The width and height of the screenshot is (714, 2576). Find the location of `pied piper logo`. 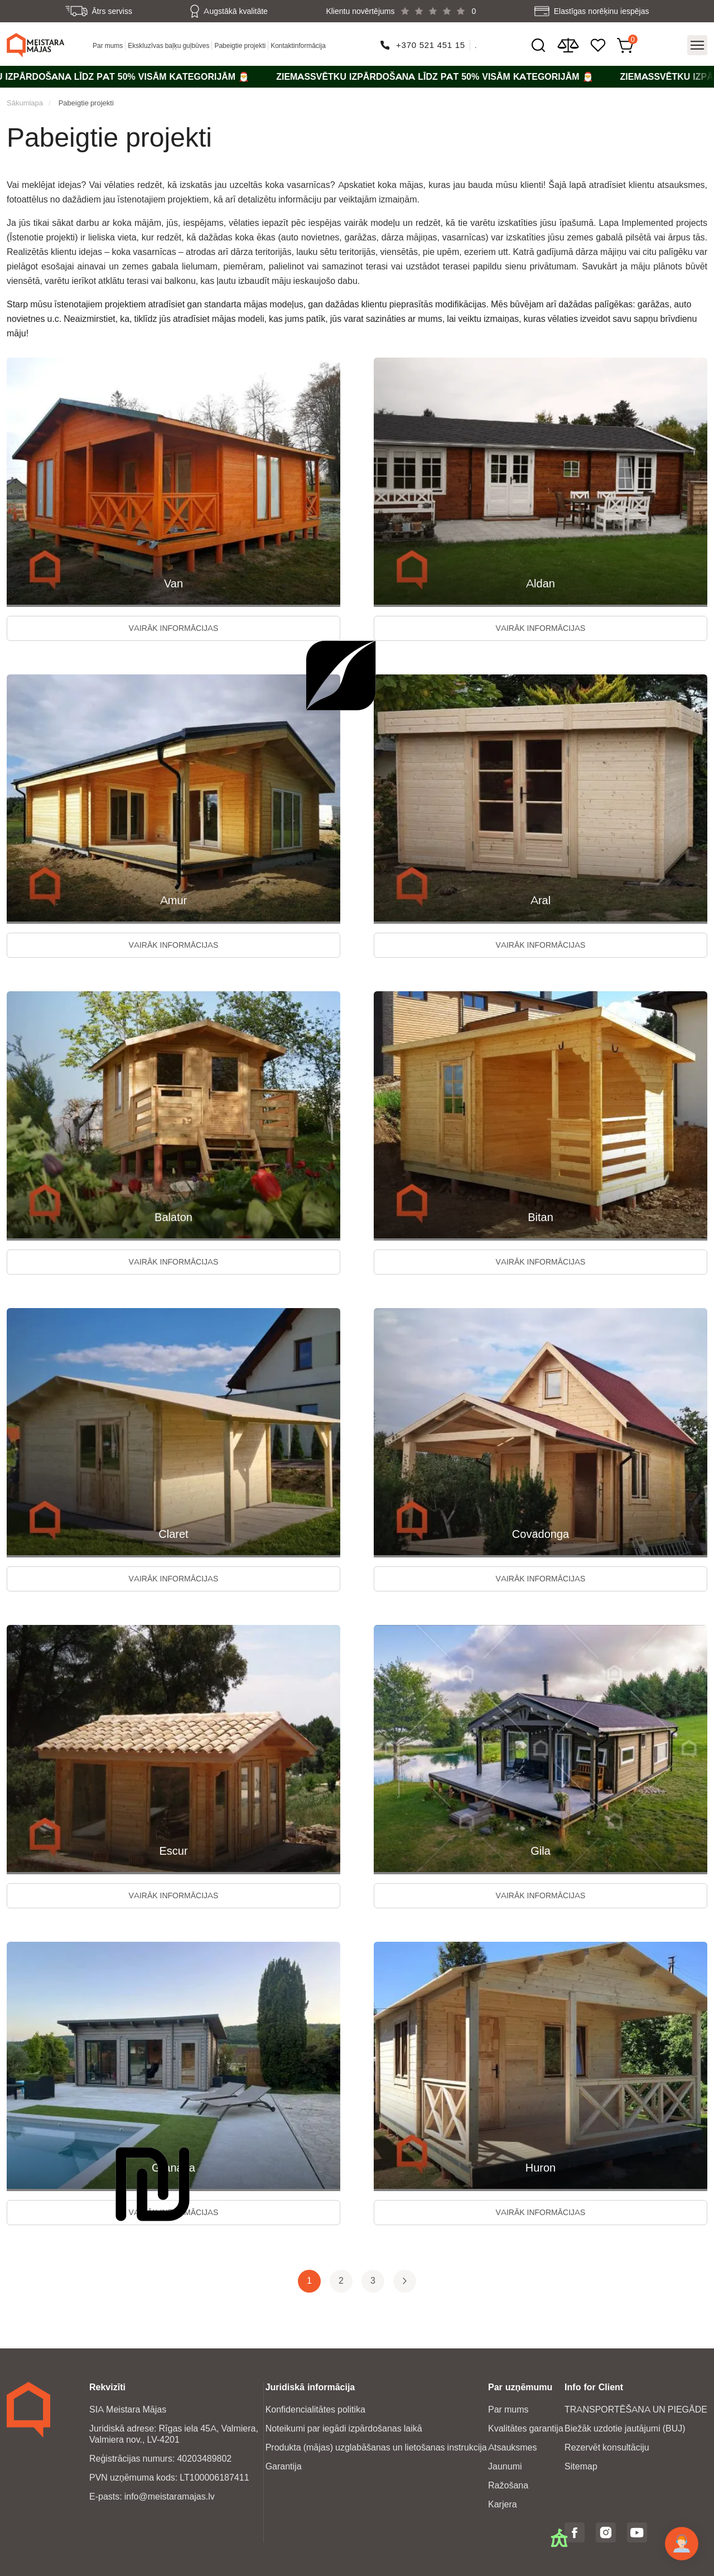

pied piper logo is located at coordinates (341, 676).